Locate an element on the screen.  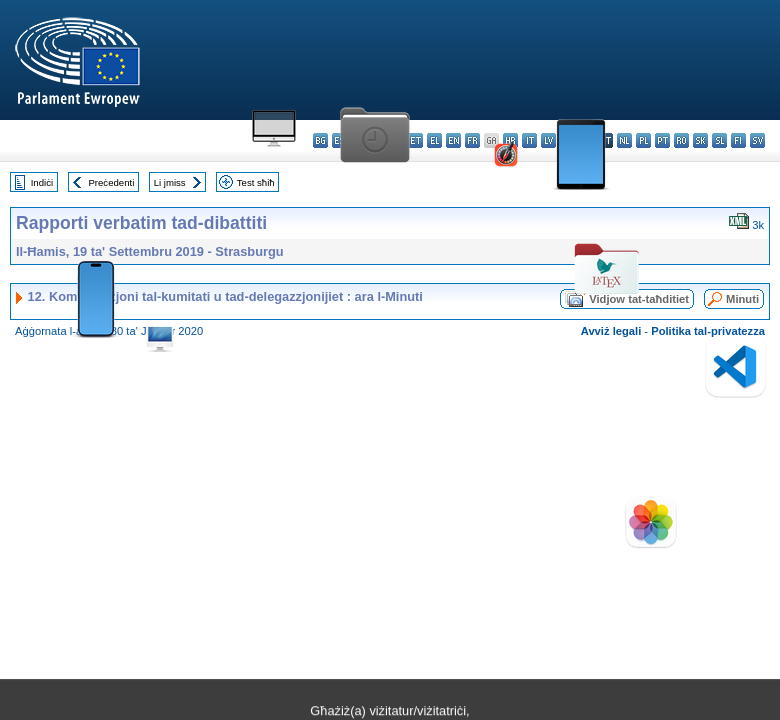
indicates an iMac G5 device in system preferences is located at coordinates (160, 337).